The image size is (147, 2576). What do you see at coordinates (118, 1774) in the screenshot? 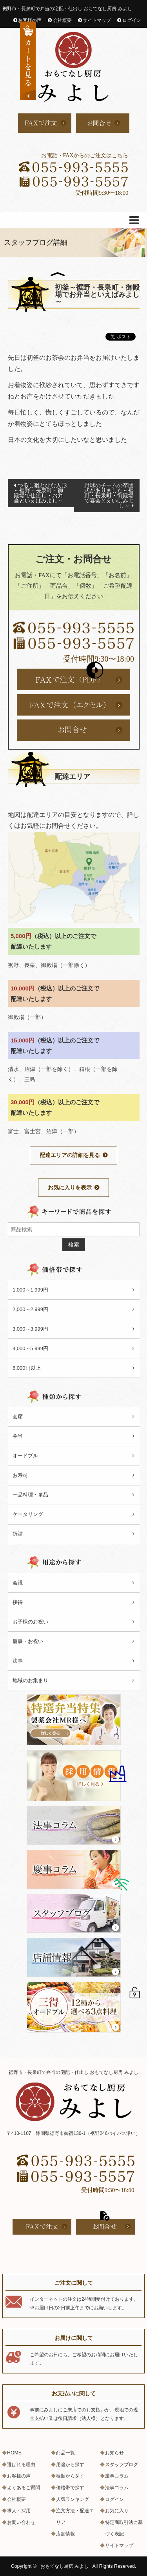
I see `view manufacturing or production facilities` at bounding box center [118, 1774].